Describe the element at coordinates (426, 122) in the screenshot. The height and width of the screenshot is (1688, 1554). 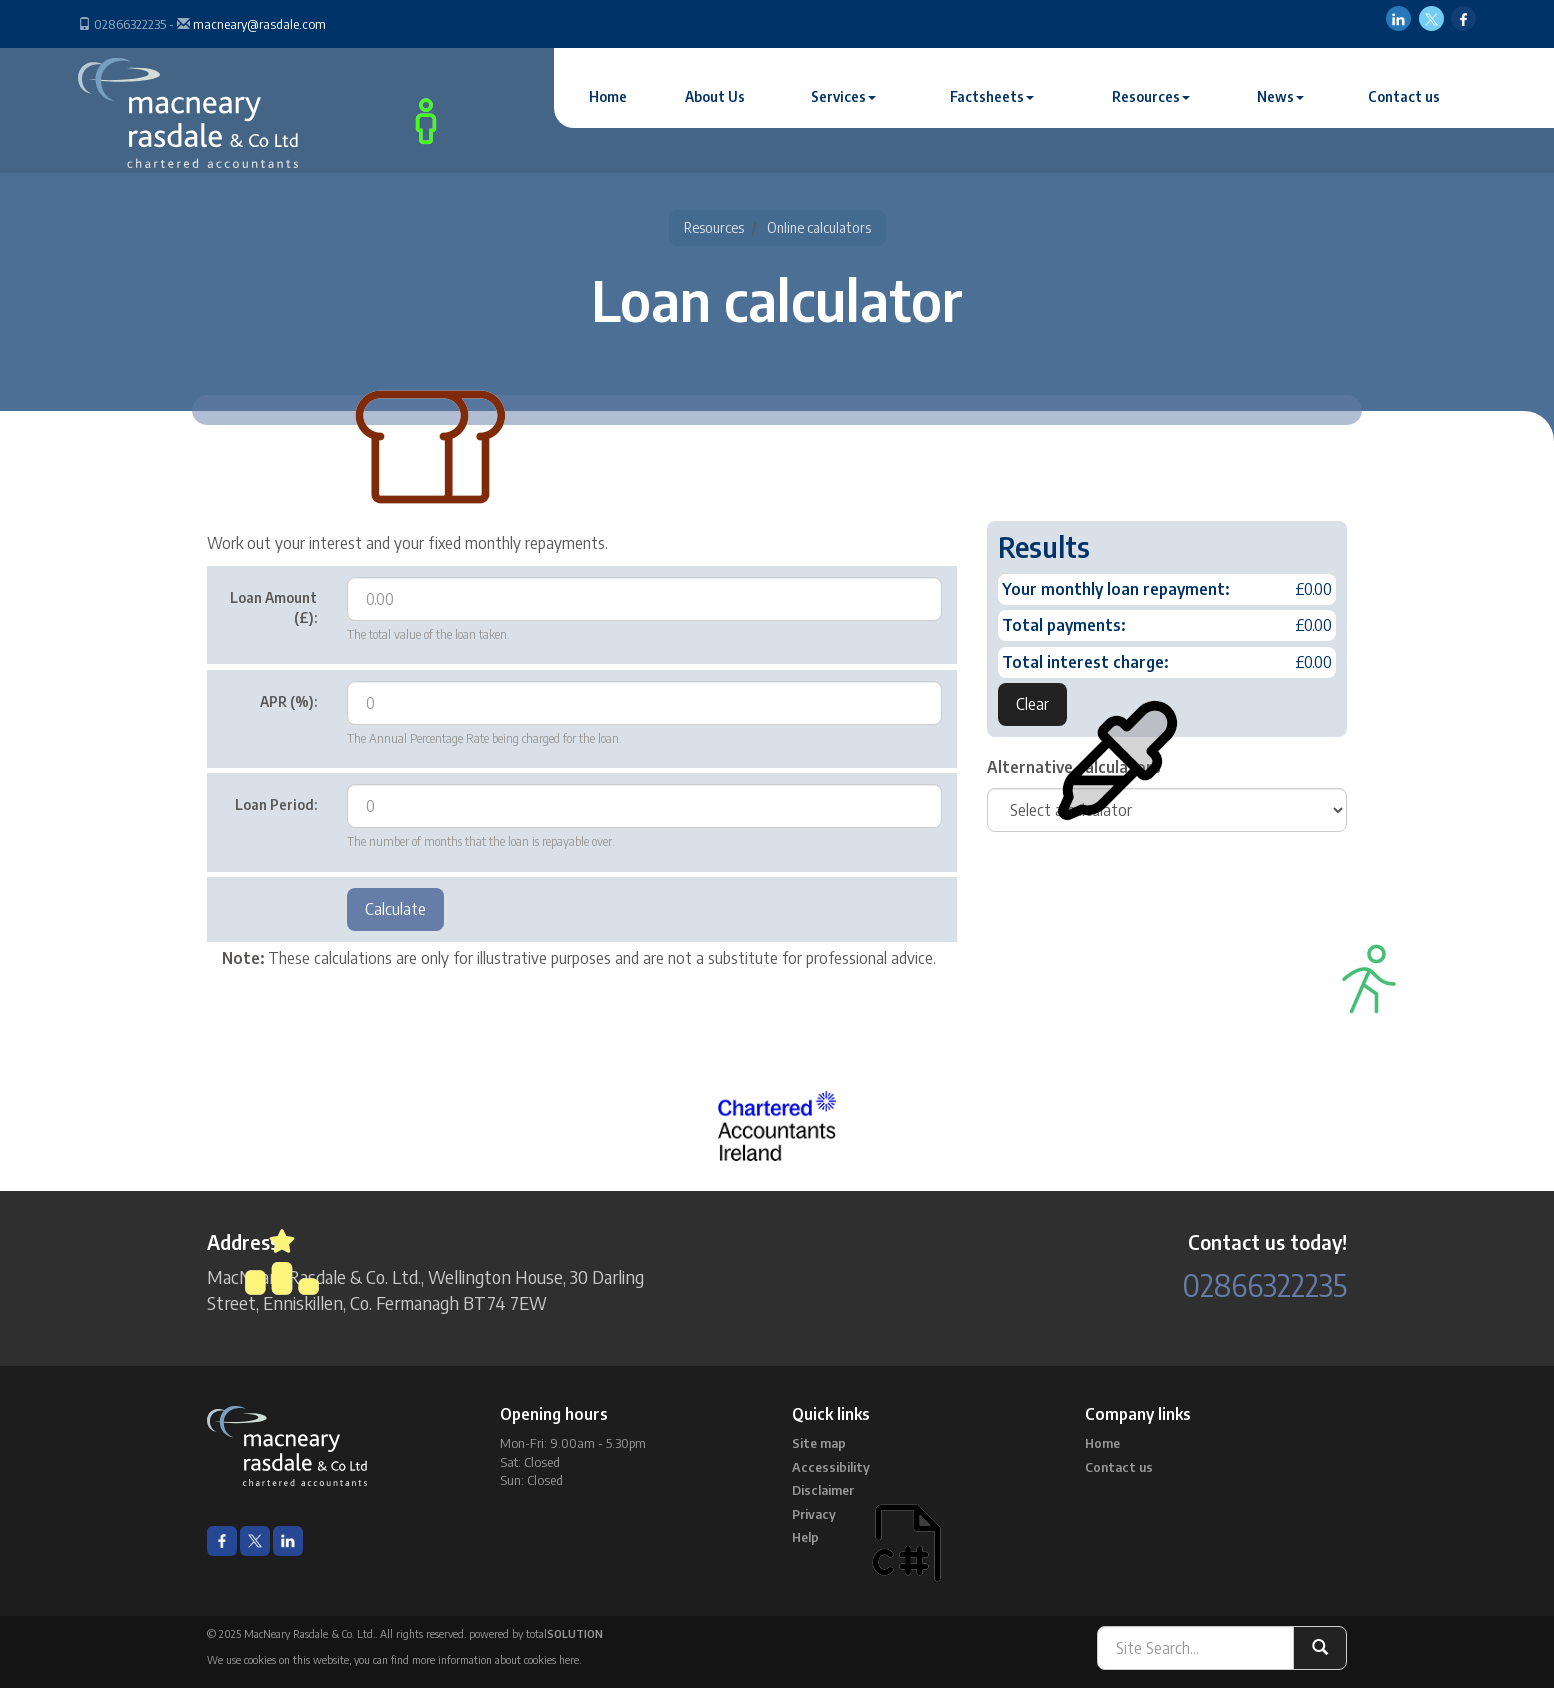
I see `view your profile` at that location.